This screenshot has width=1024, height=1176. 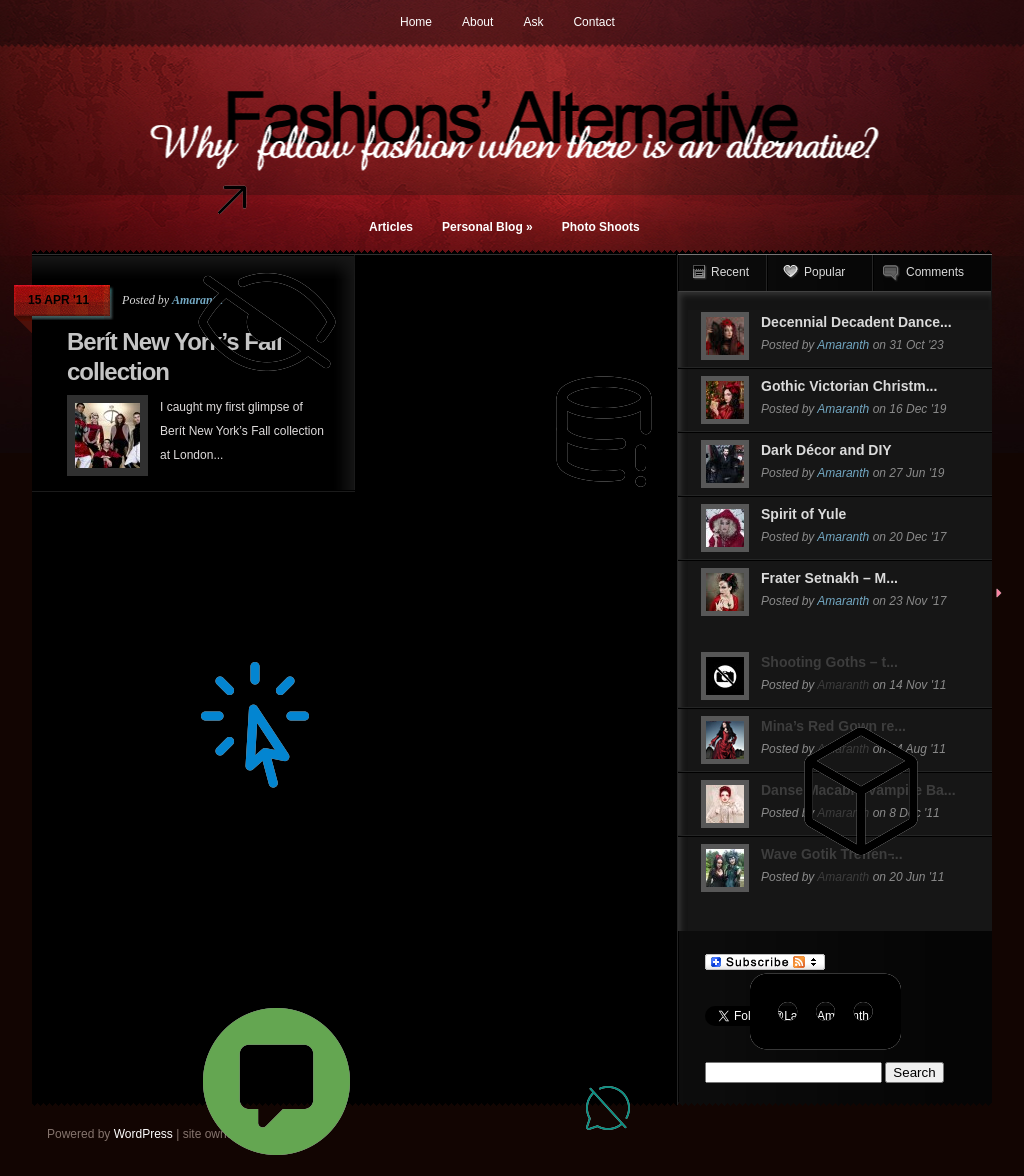 What do you see at coordinates (825, 1011) in the screenshot?
I see `access more options or actions` at bounding box center [825, 1011].